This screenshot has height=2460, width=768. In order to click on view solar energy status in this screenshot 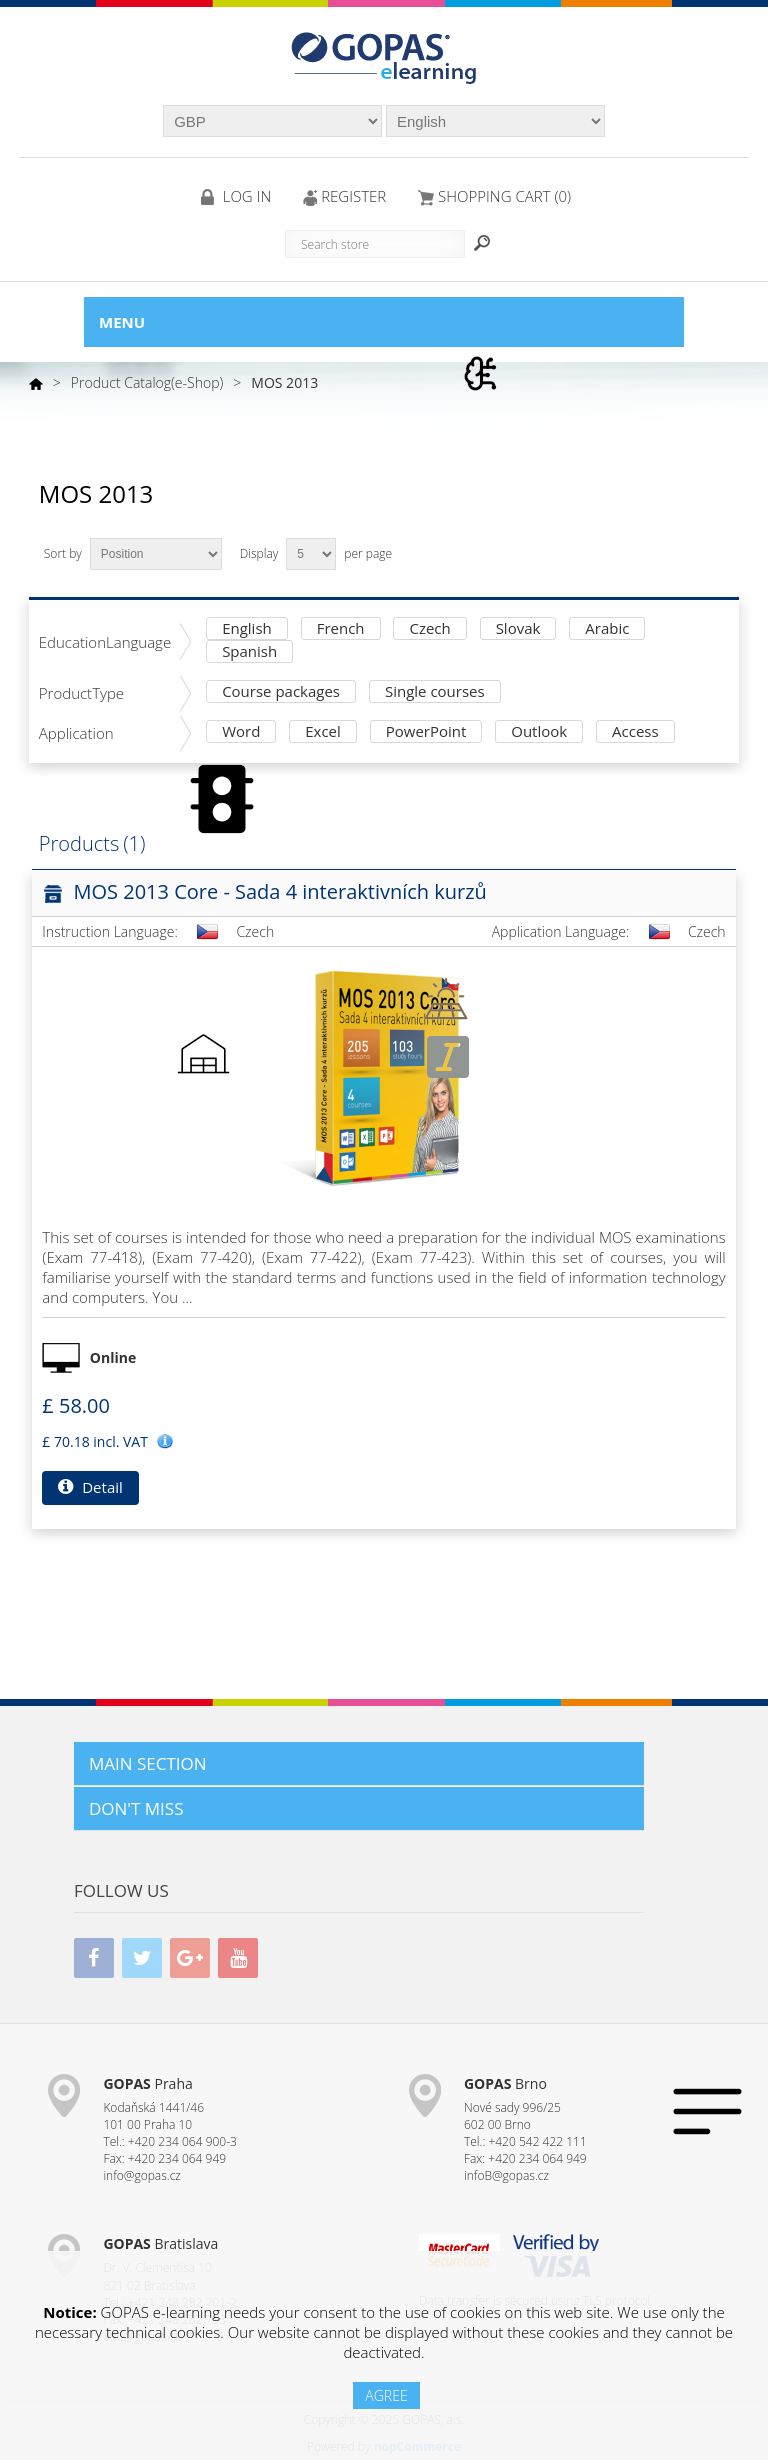, I will do `click(446, 1001)`.